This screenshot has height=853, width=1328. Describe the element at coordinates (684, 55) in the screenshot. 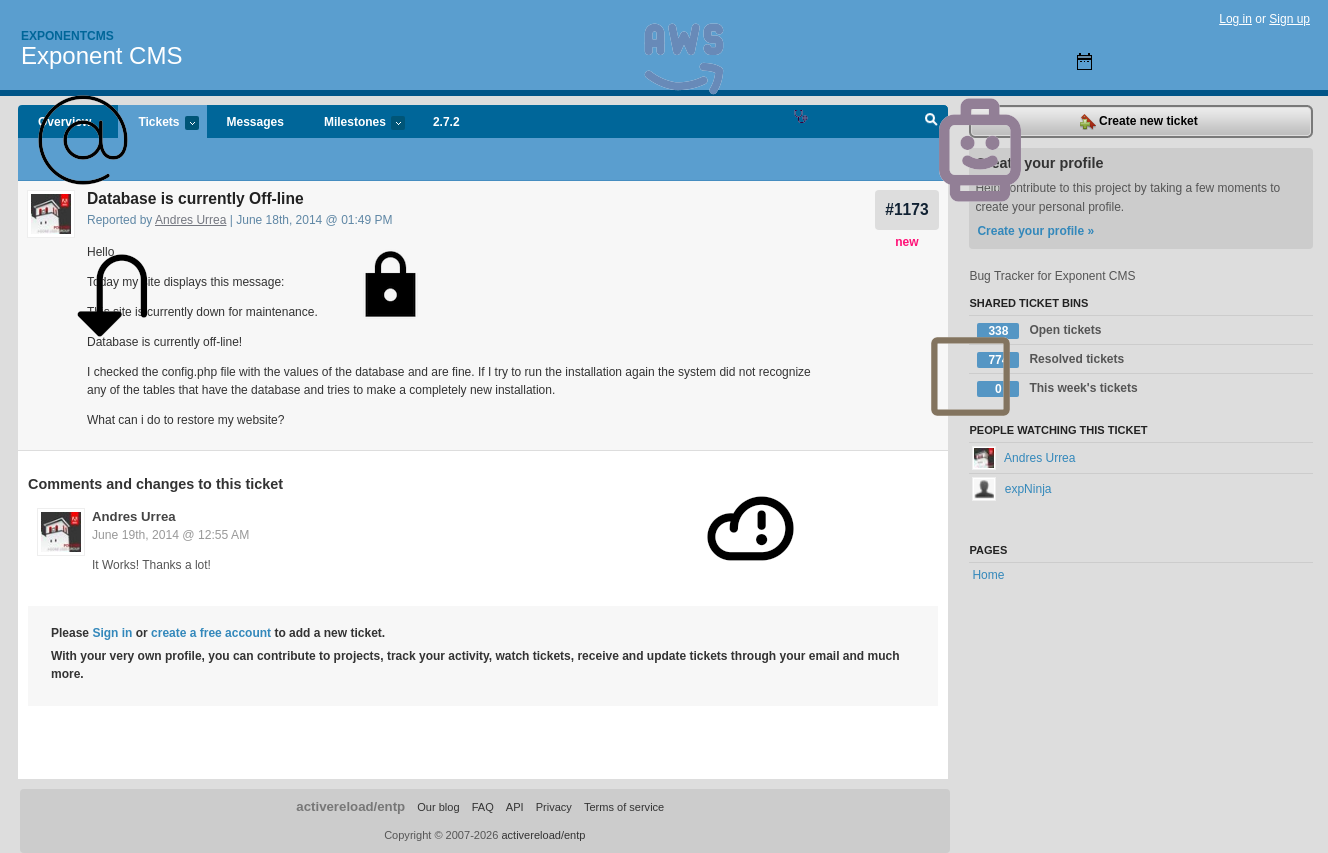

I see `access Amazon Web Services console` at that location.